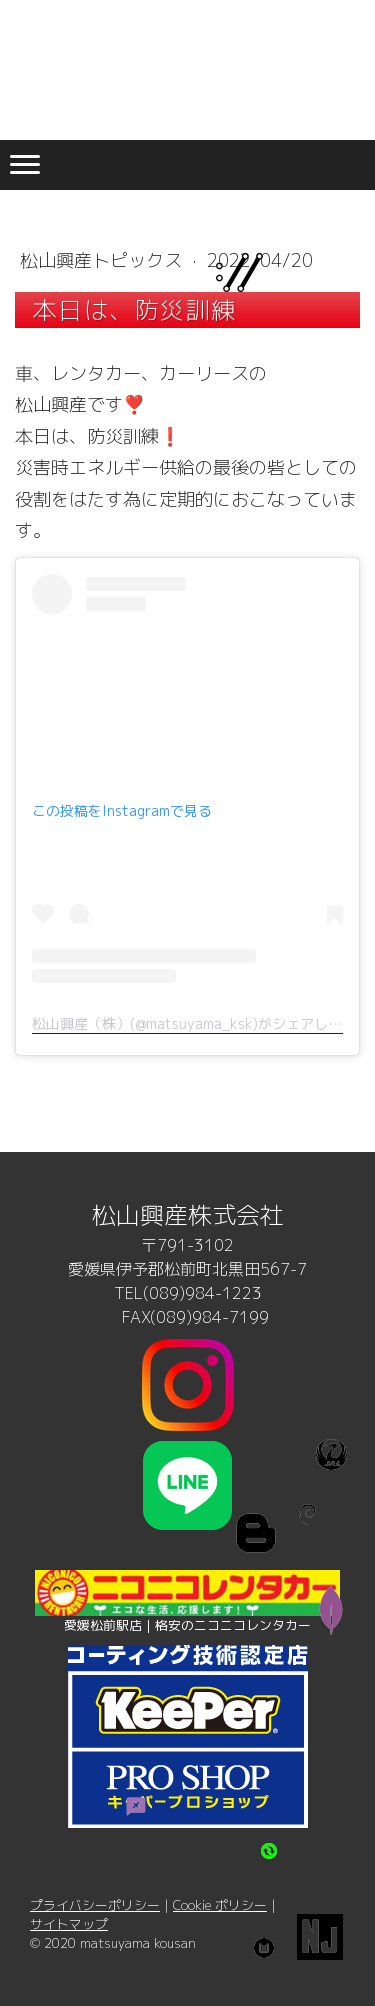 This screenshot has height=2006, width=375. What do you see at coordinates (320, 1937) in the screenshot?
I see `nunjucks templating engine logo` at bounding box center [320, 1937].